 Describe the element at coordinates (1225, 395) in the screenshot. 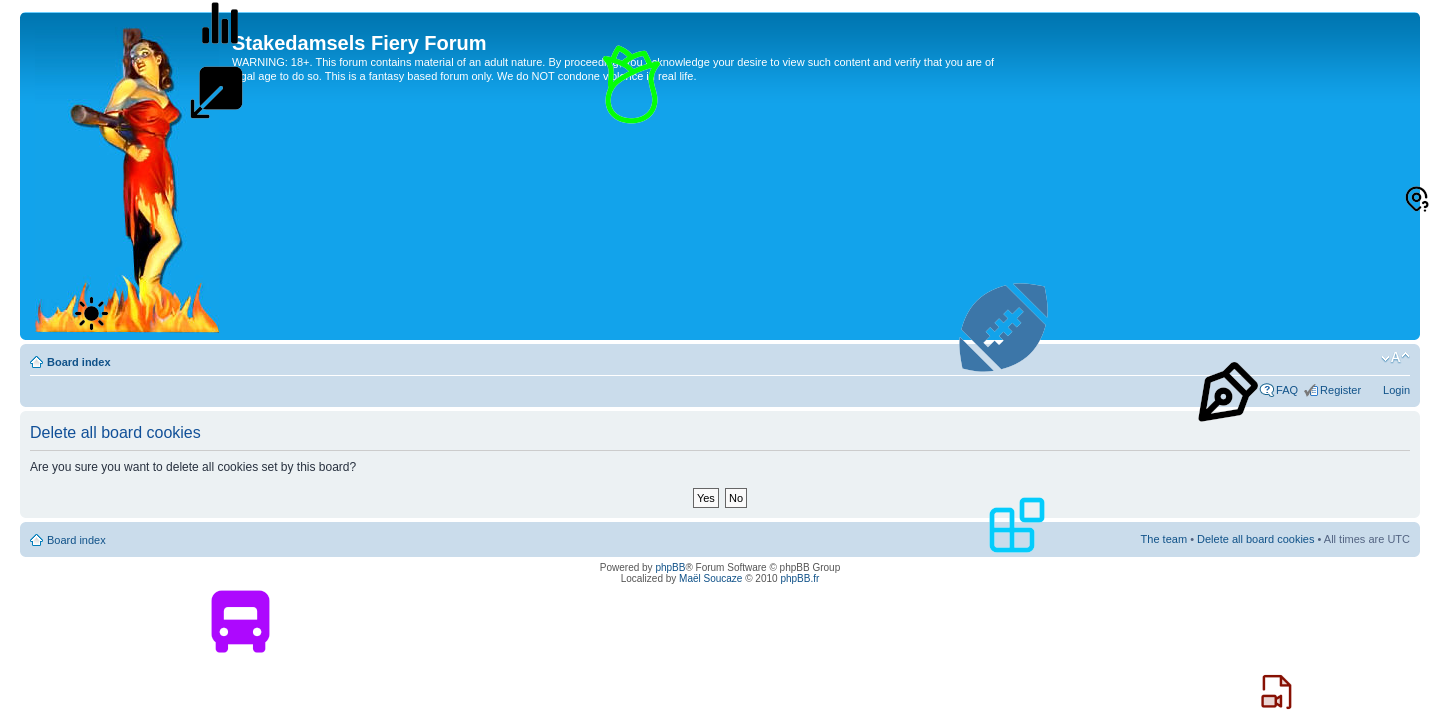

I see `access drawing or illustration tools` at that location.